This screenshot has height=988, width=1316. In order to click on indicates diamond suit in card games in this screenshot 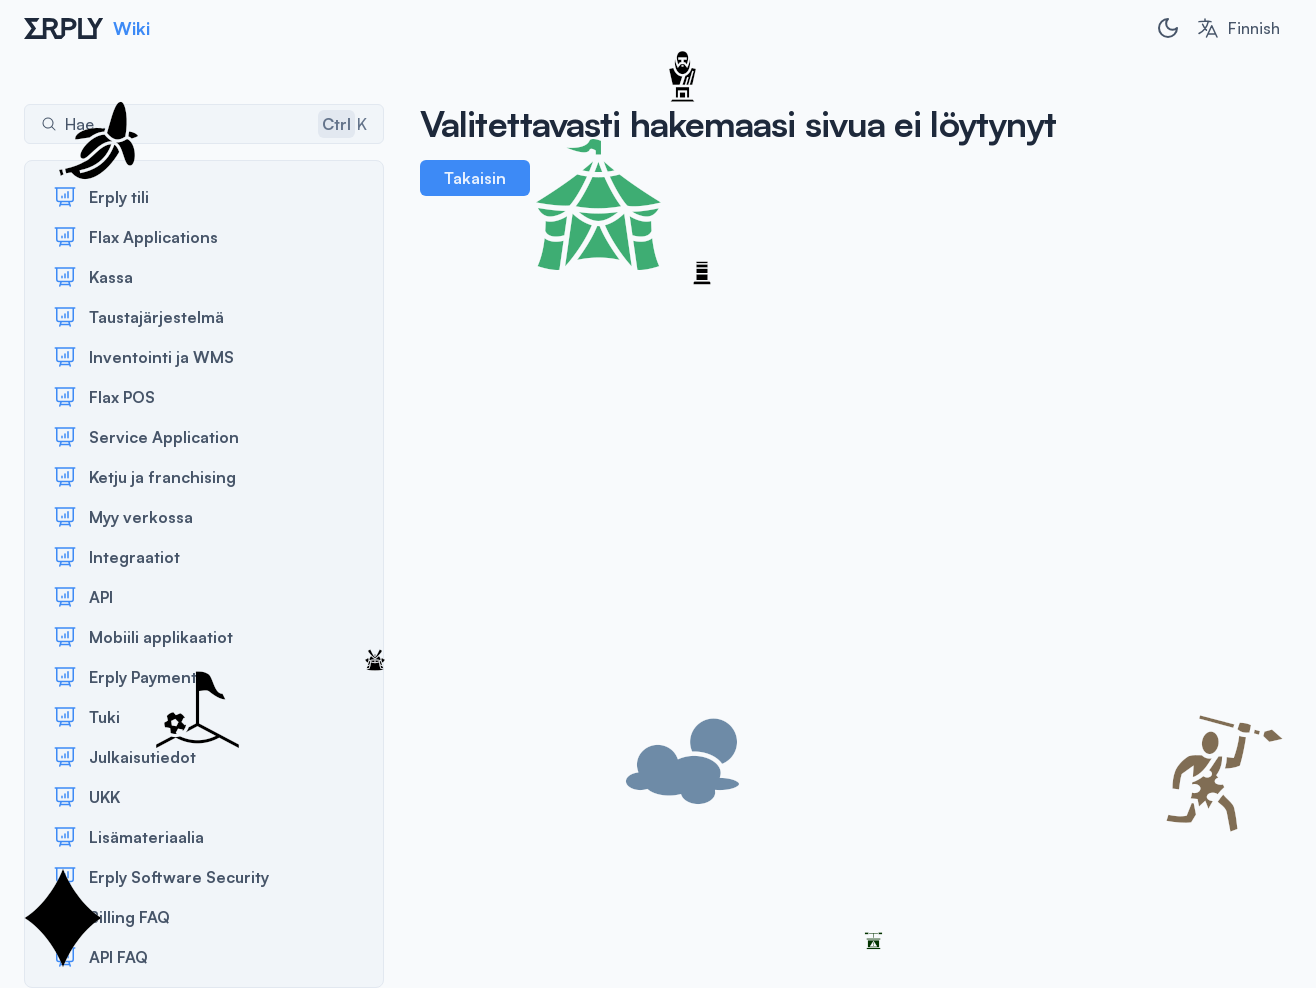, I will do `click(63, 918)`.